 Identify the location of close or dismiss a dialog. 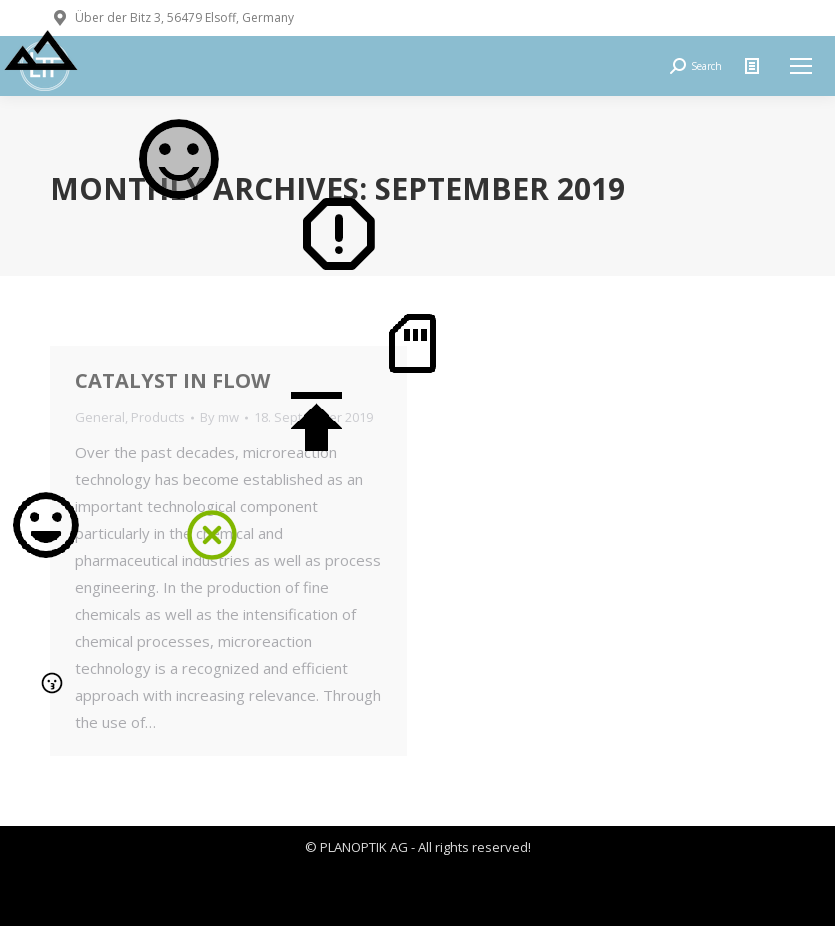
(212, 535).